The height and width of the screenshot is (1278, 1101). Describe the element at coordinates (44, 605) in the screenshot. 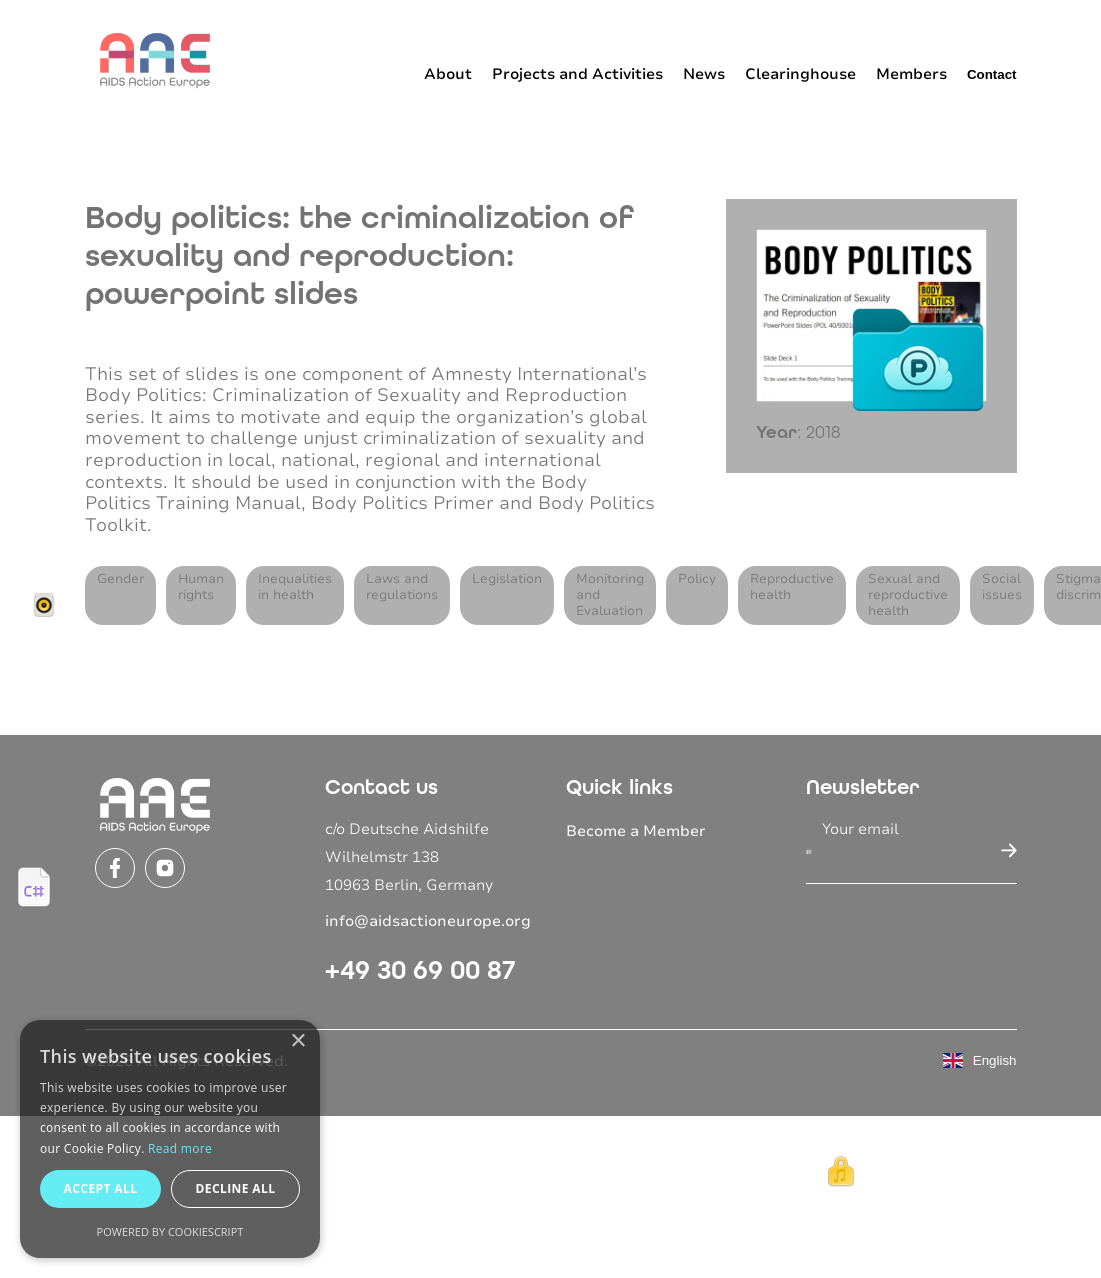

I see `access system sound settings` at that location.